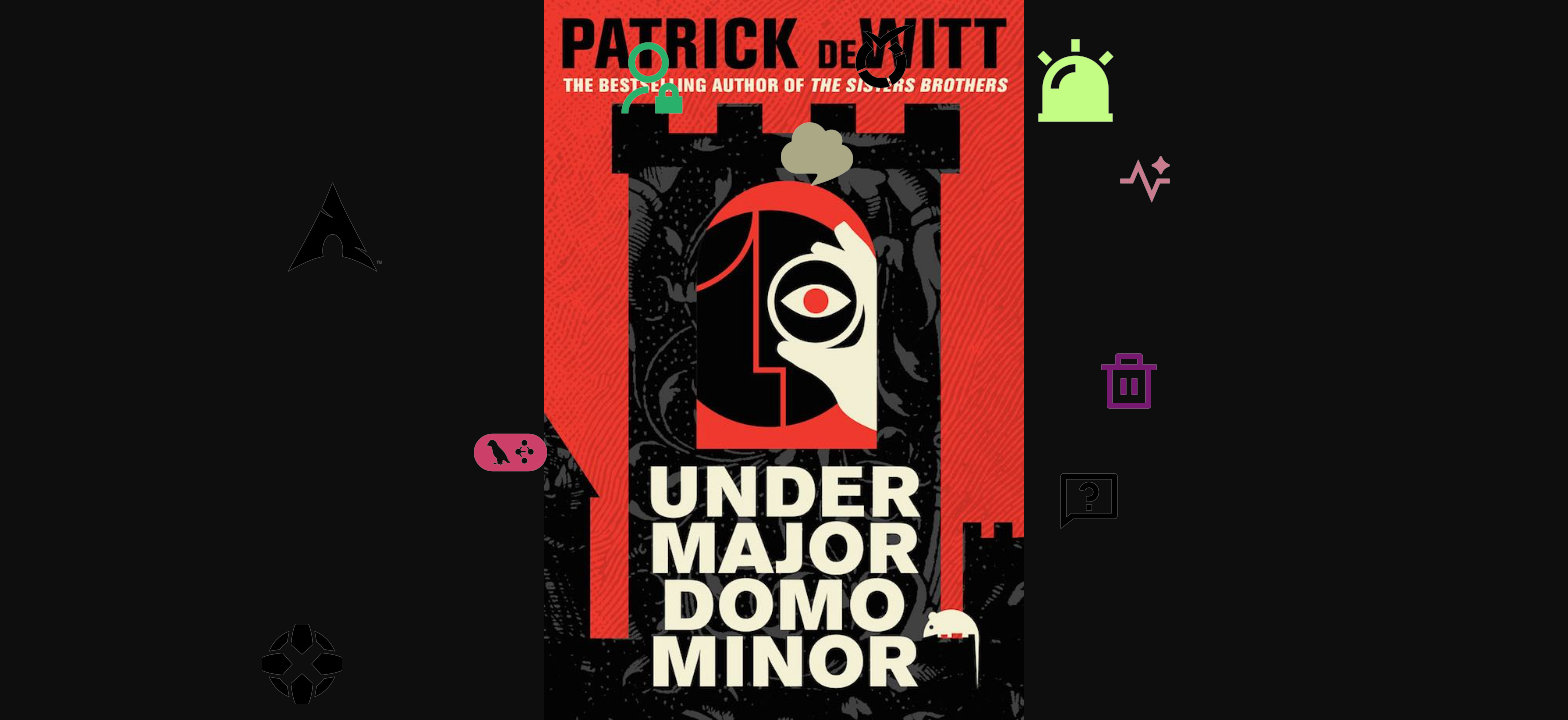 Image resolution: width=1568 pixels, height=720 pixels. What do you see at coordinates (302, 664) in the screenshot?
I see `visit the IGN gaming news and reviews website` at bounding box center [302, 664].